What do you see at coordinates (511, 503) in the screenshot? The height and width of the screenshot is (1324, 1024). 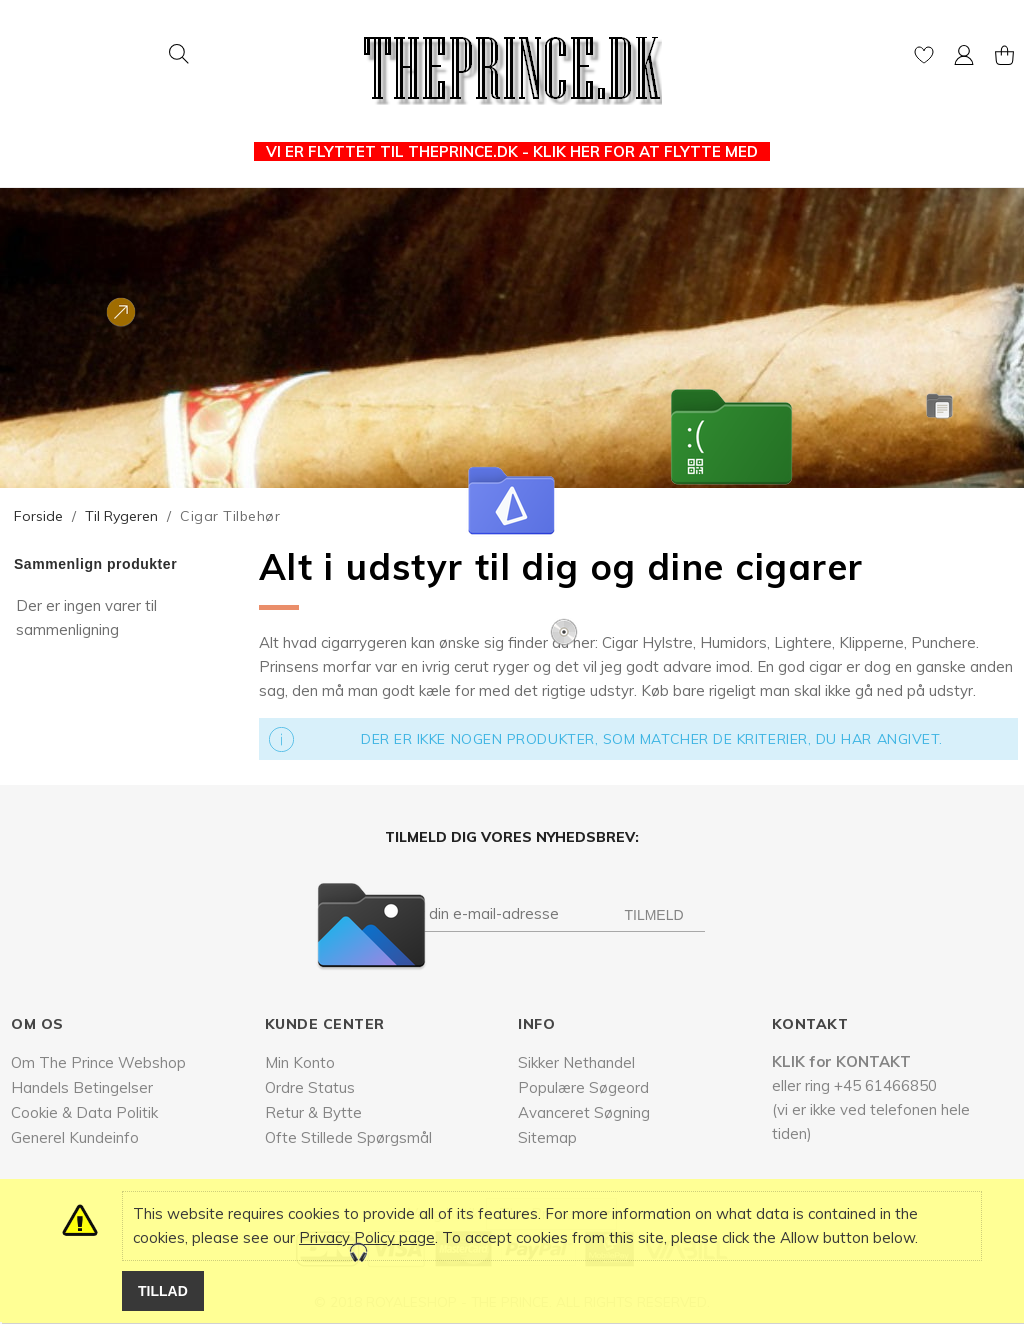 I see `open folder containing Prisma project files` at bounding box center [511, 503].